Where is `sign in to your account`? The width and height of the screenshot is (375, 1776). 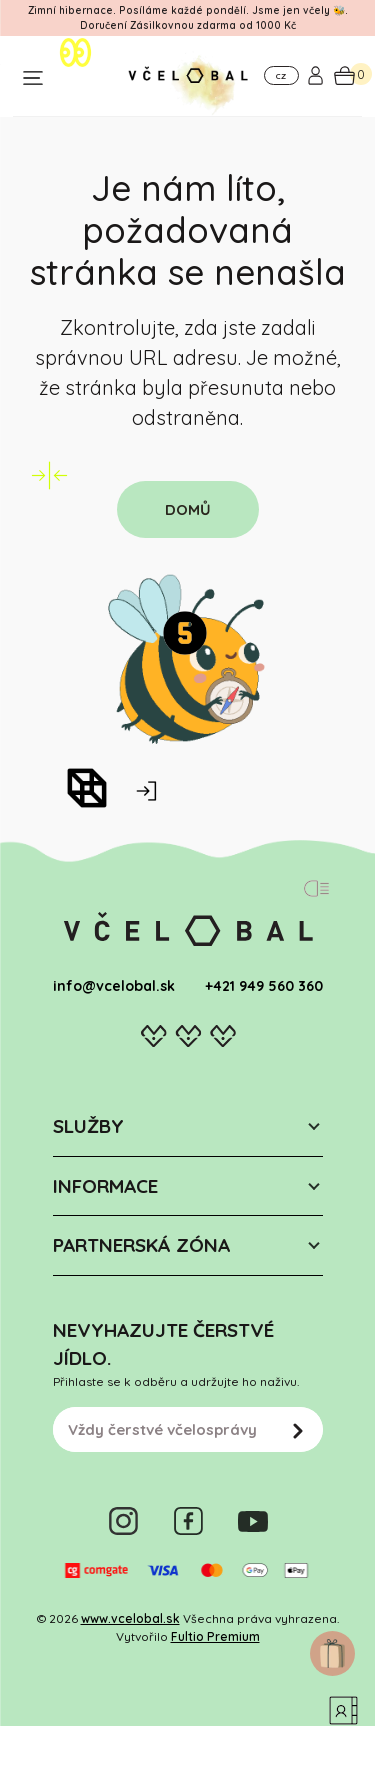
sign in to your account is located at coordinates (148, 791).